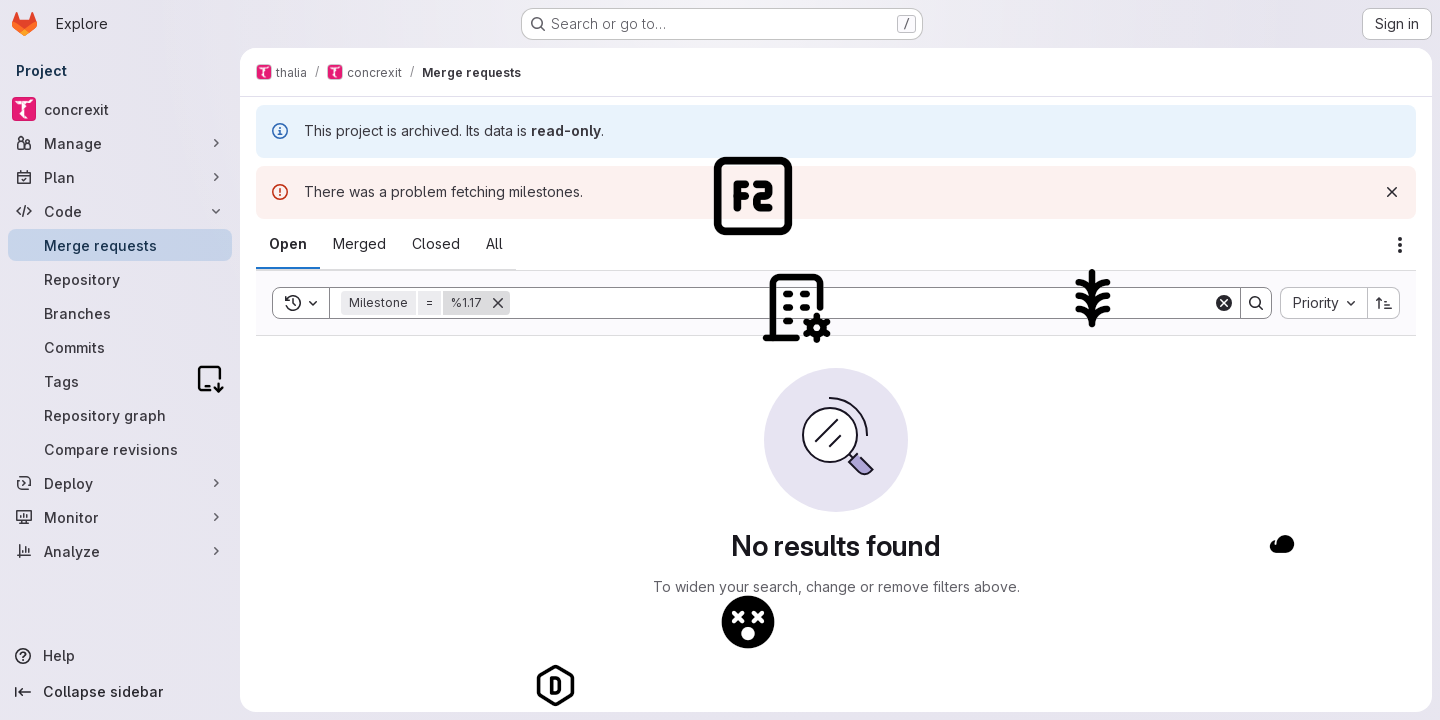 Image resolution: width=1440 pixels, height=720 pixels. I want to click on toggle F2 function key shortcut, so click(753, 196).